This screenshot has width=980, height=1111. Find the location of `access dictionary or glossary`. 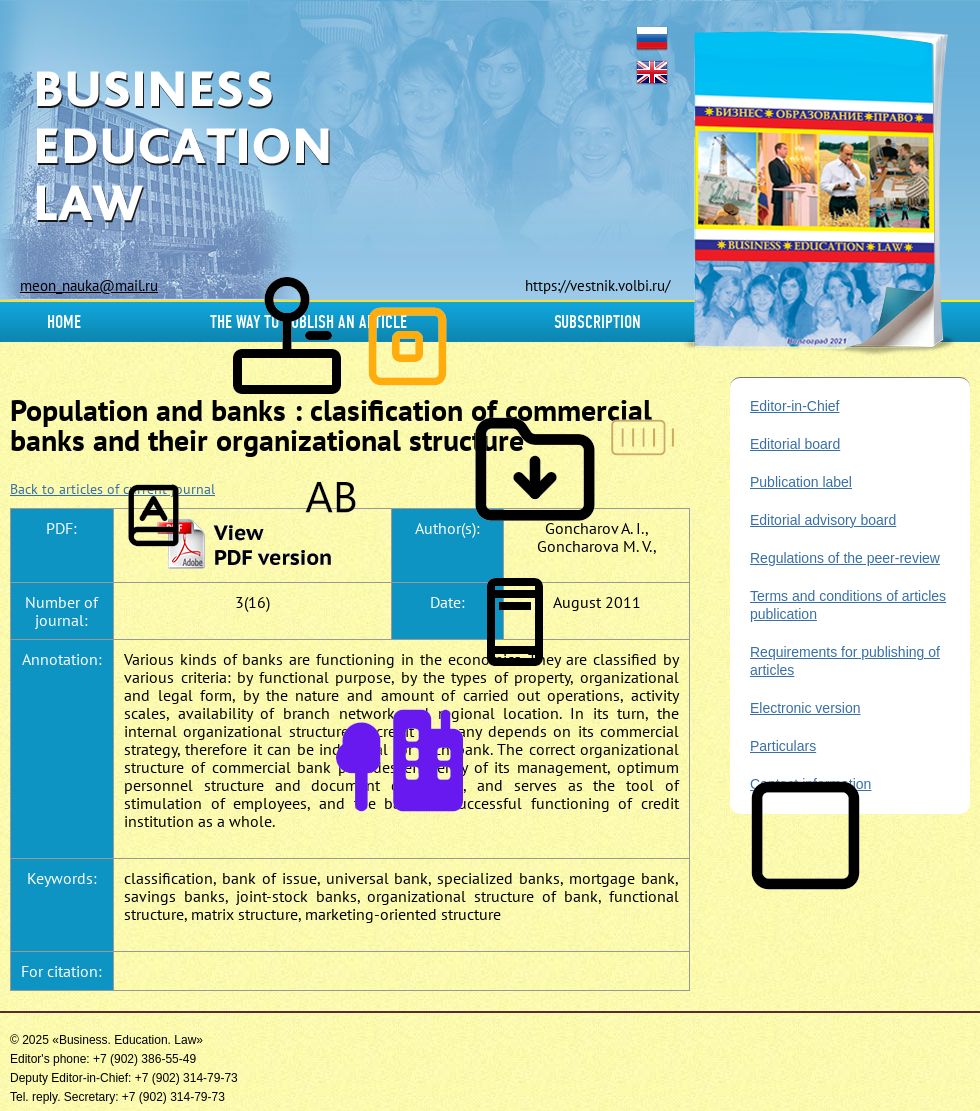

access dictionary or glossary is located at coordinates (153, 515).